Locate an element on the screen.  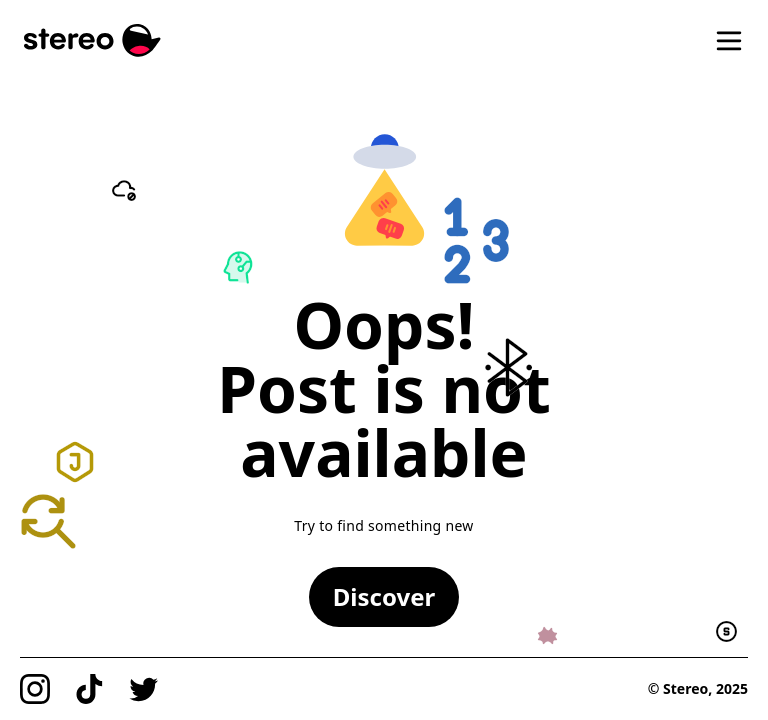
indicates south direction on a map is located at coordinates (726, 631).